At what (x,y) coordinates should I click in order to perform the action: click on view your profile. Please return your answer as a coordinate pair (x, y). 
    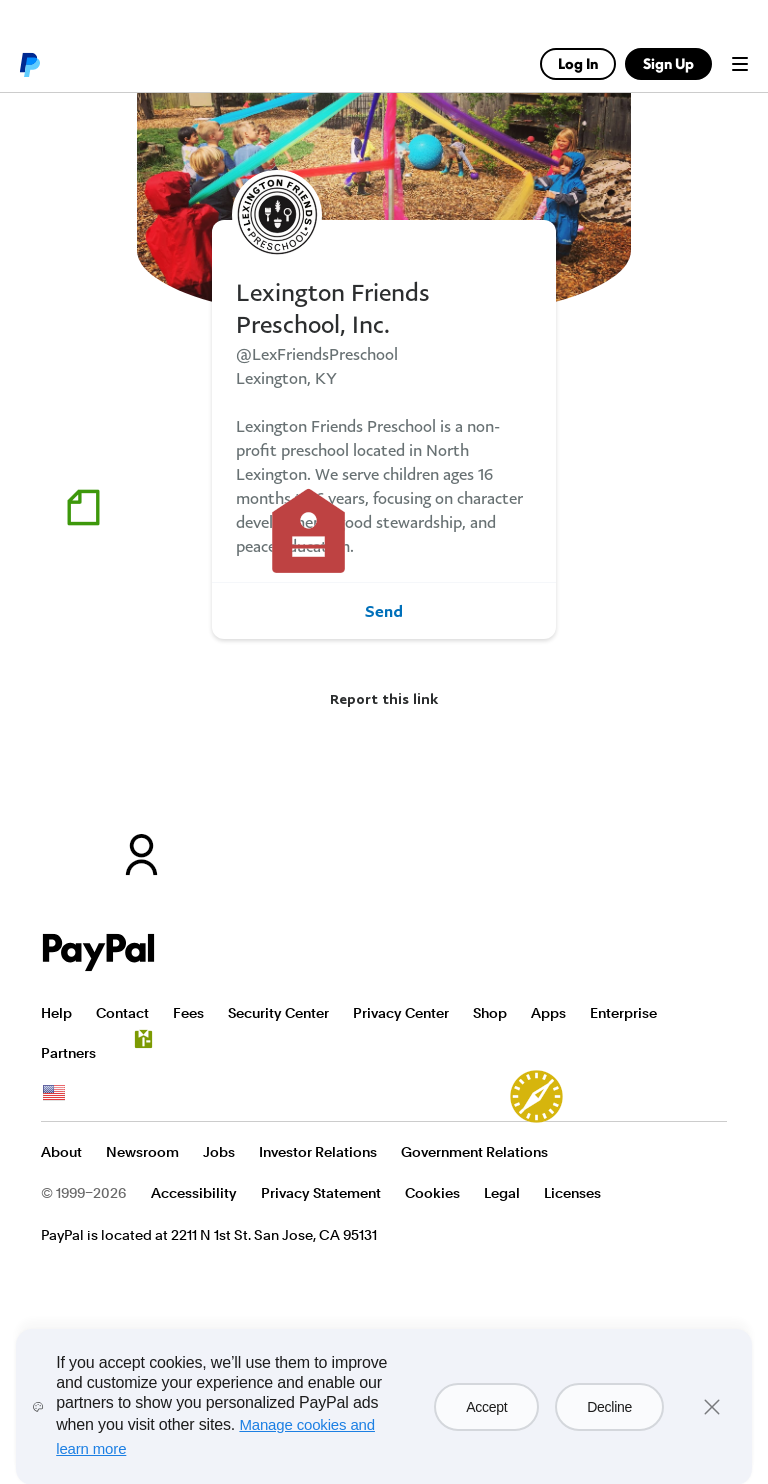
    Looking at the image, I should click on (141, 855).